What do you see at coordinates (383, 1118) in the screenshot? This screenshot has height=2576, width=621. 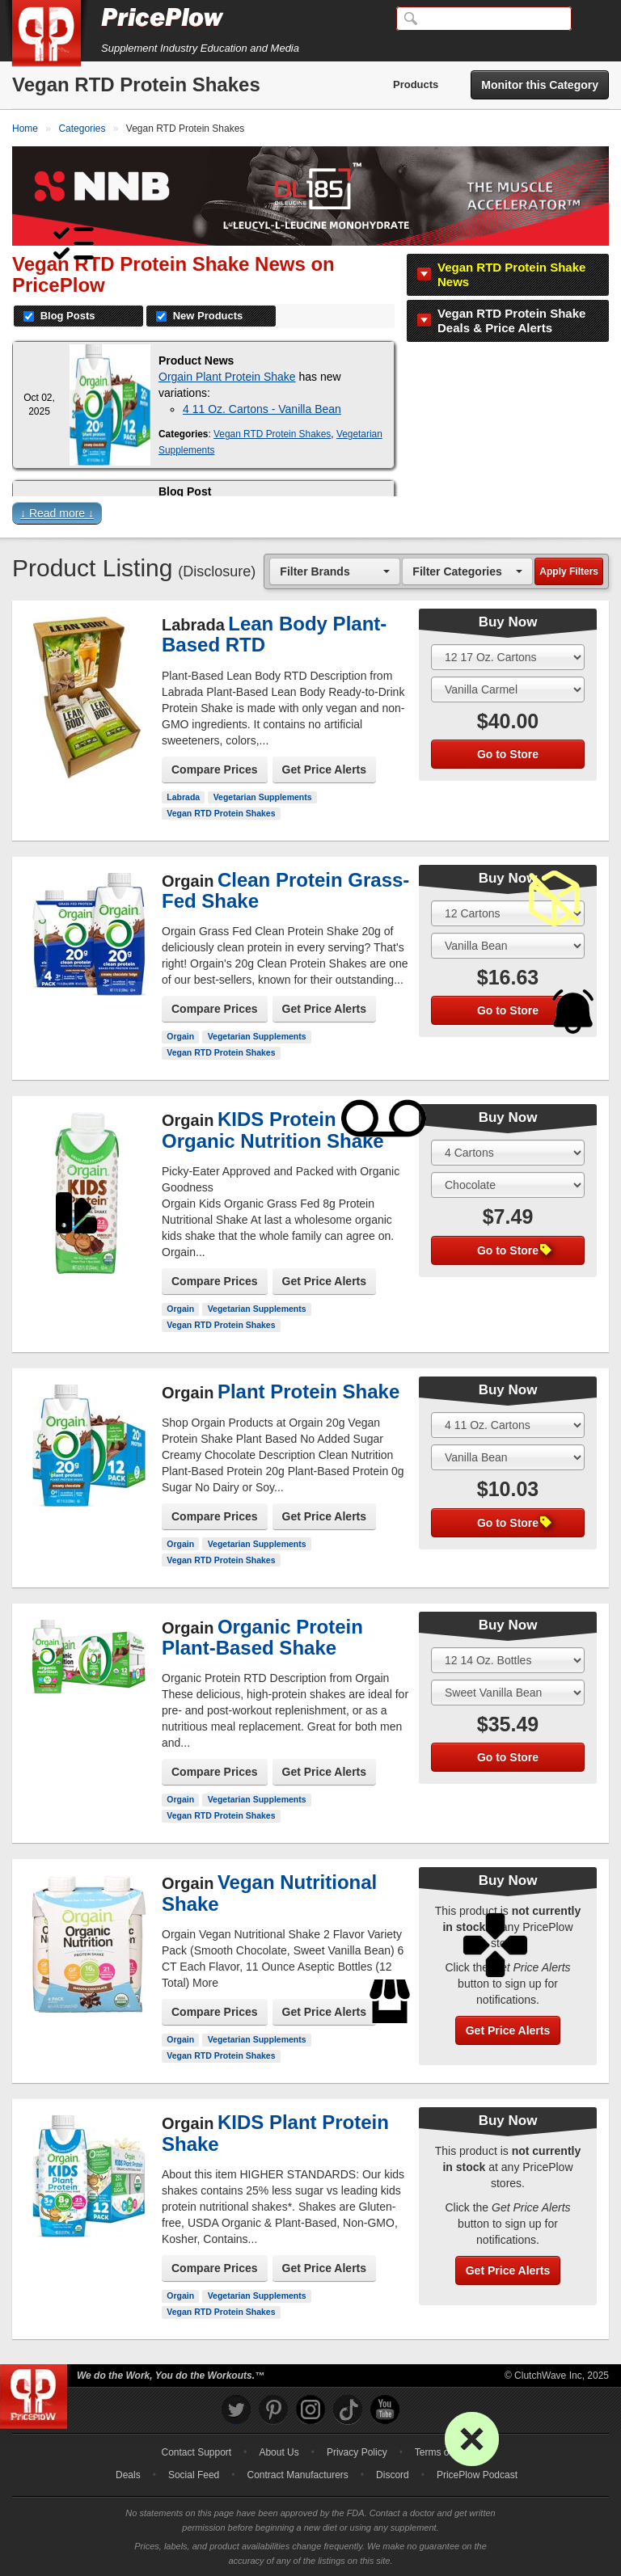 I see `access voicemail messages` at bounding box center [383, 1118].